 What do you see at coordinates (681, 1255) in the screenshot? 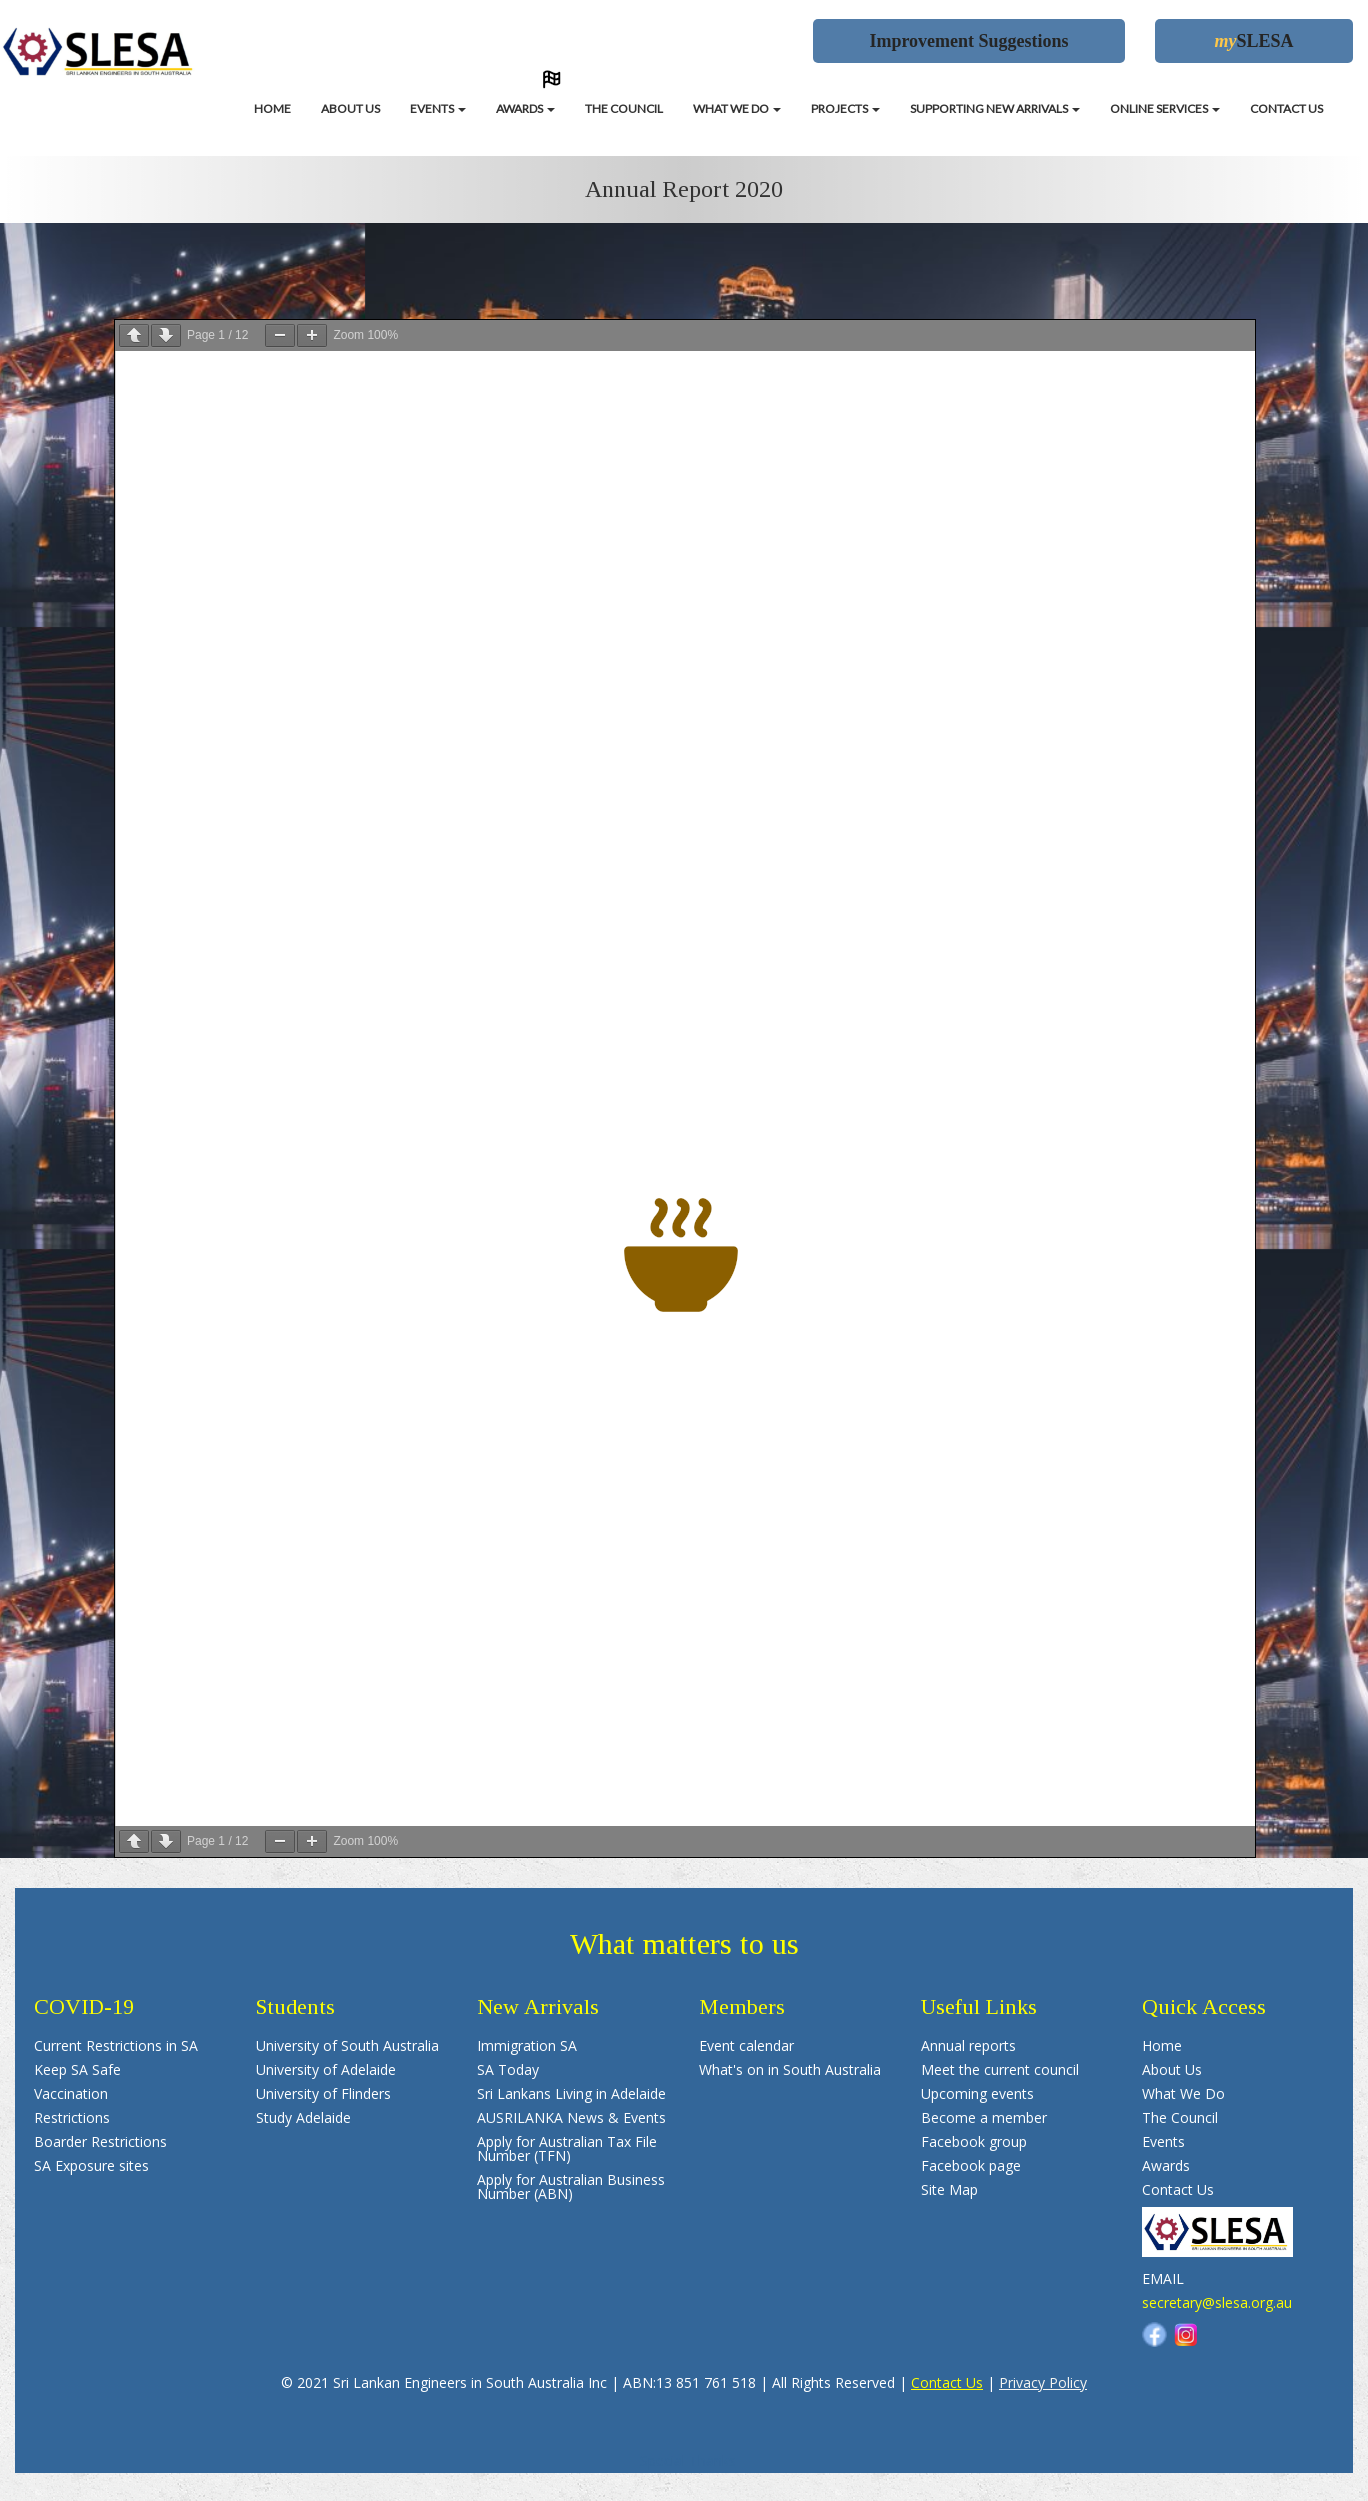
I see `view hot food or soup options` at bounding box center [681, 1255].